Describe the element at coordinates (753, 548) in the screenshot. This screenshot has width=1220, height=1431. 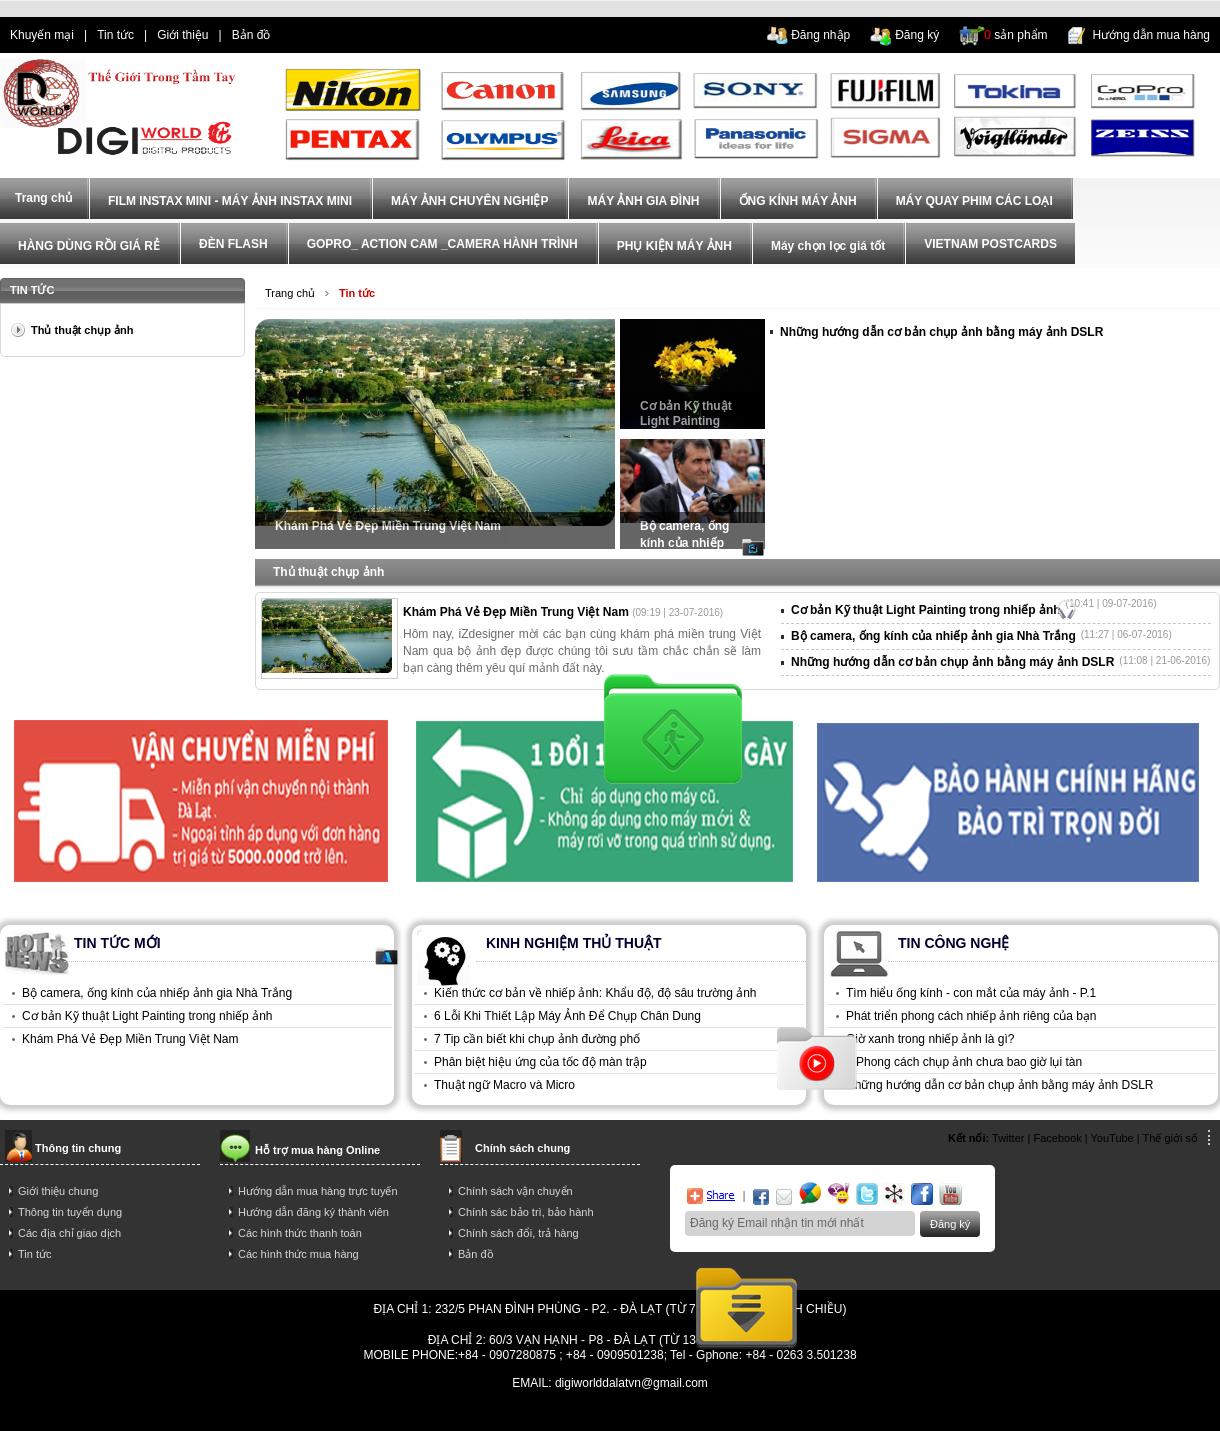
I see `open AppCode project folder` at that location.